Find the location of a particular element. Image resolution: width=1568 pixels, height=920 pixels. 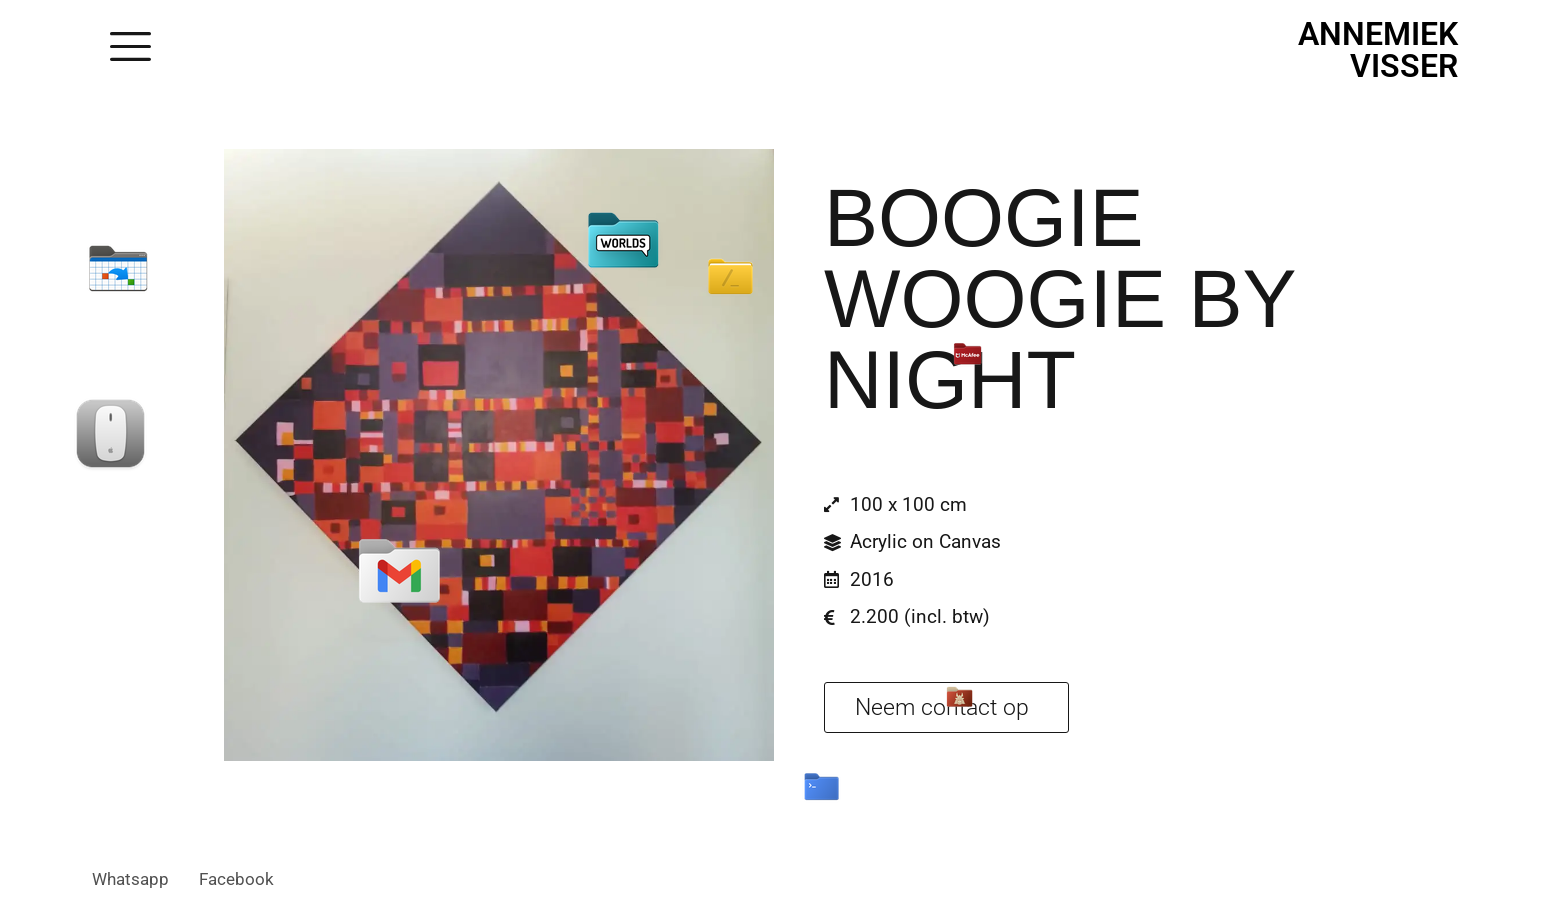

open vrchat worlds folder is located at coordinates (623, 242).